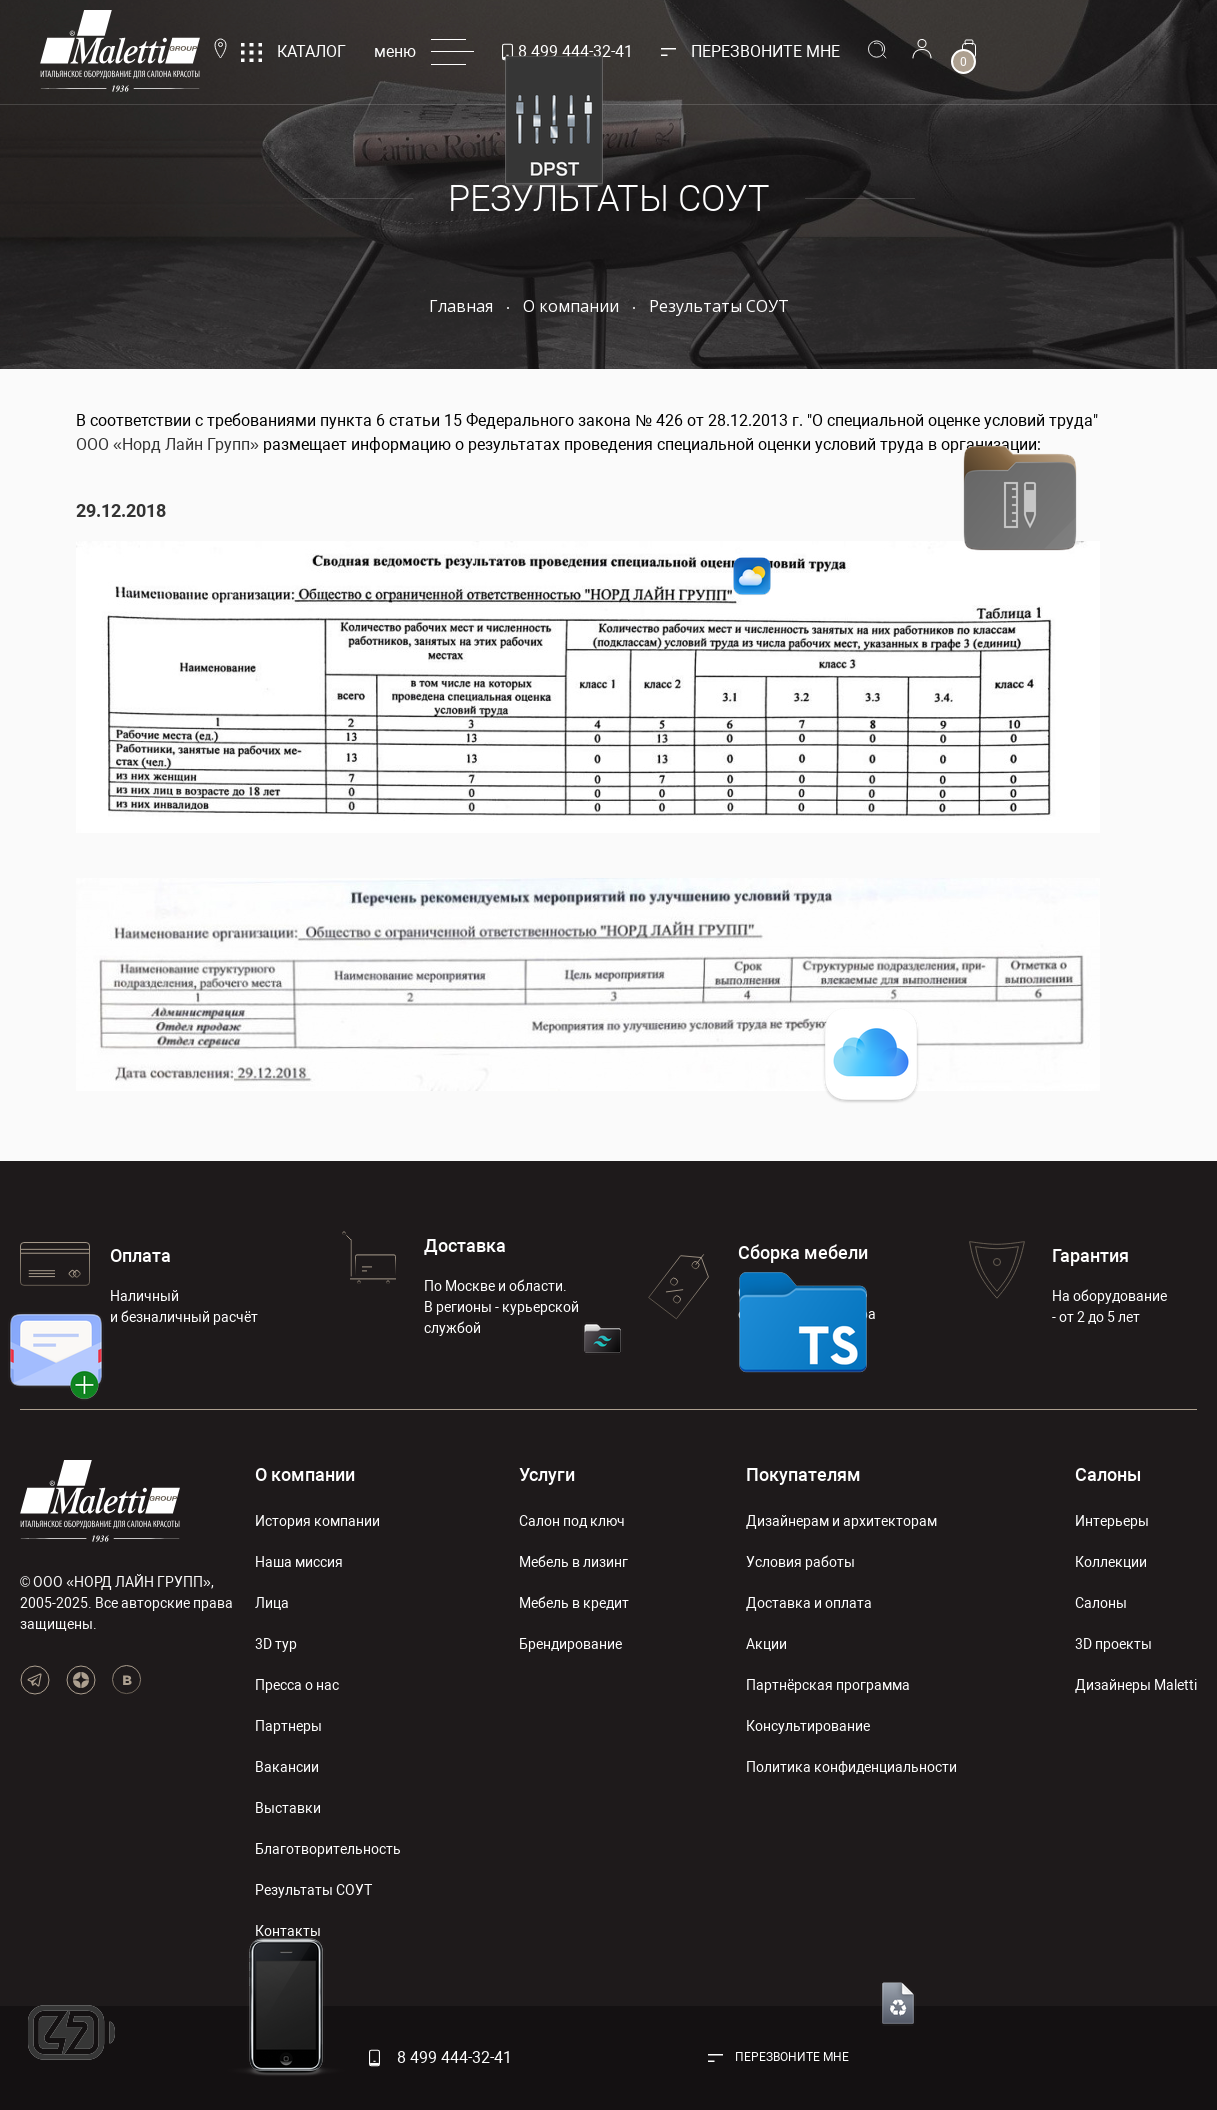 Image resolution: width=1217 pixels, height=2110 pixels. Describe the element at coordinates (802, 1325) in the screenshot. I see `typescript project folder` at that location.